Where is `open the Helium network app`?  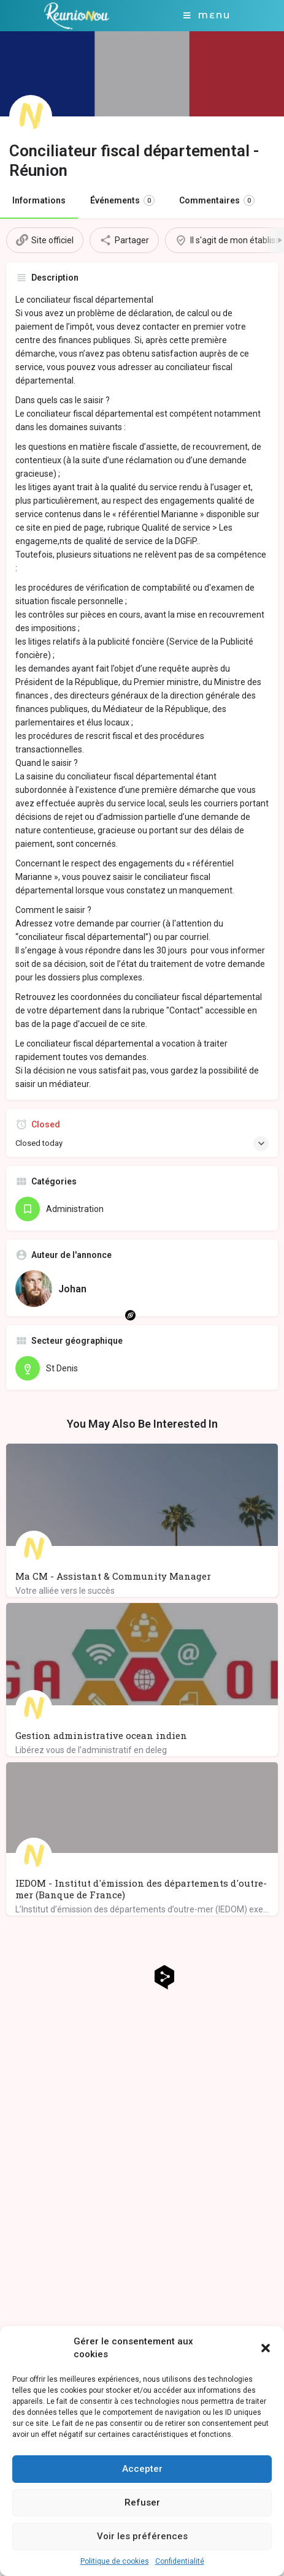 open the Helium network app is located at coordinates (130, 1315).